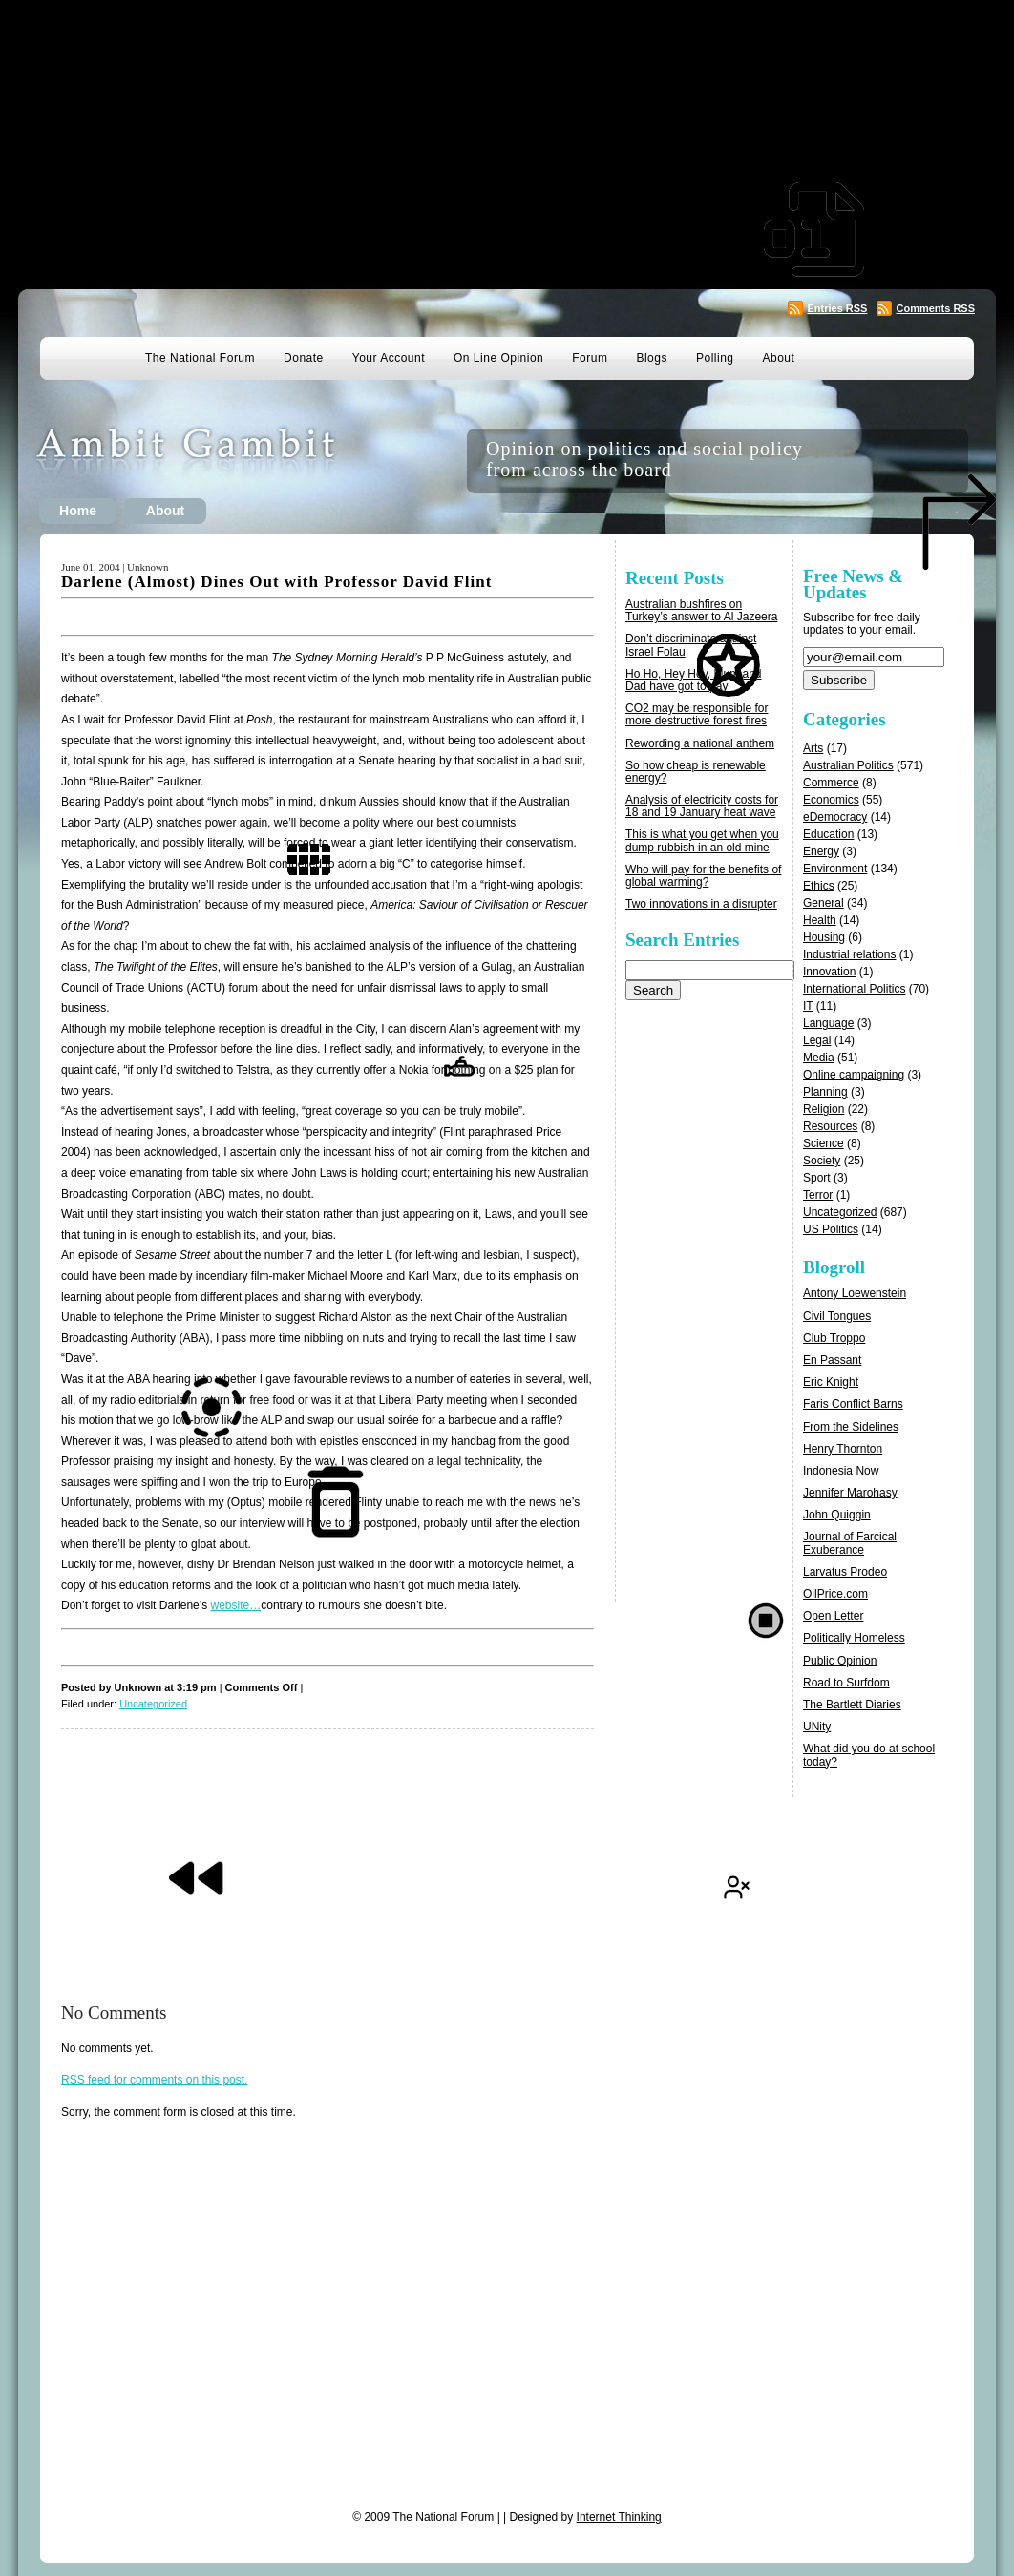  What do you see at coordinates (736, 1887) in the screenshot?
I see `remove a user from your contacts` at bounding box center [736, 1887].